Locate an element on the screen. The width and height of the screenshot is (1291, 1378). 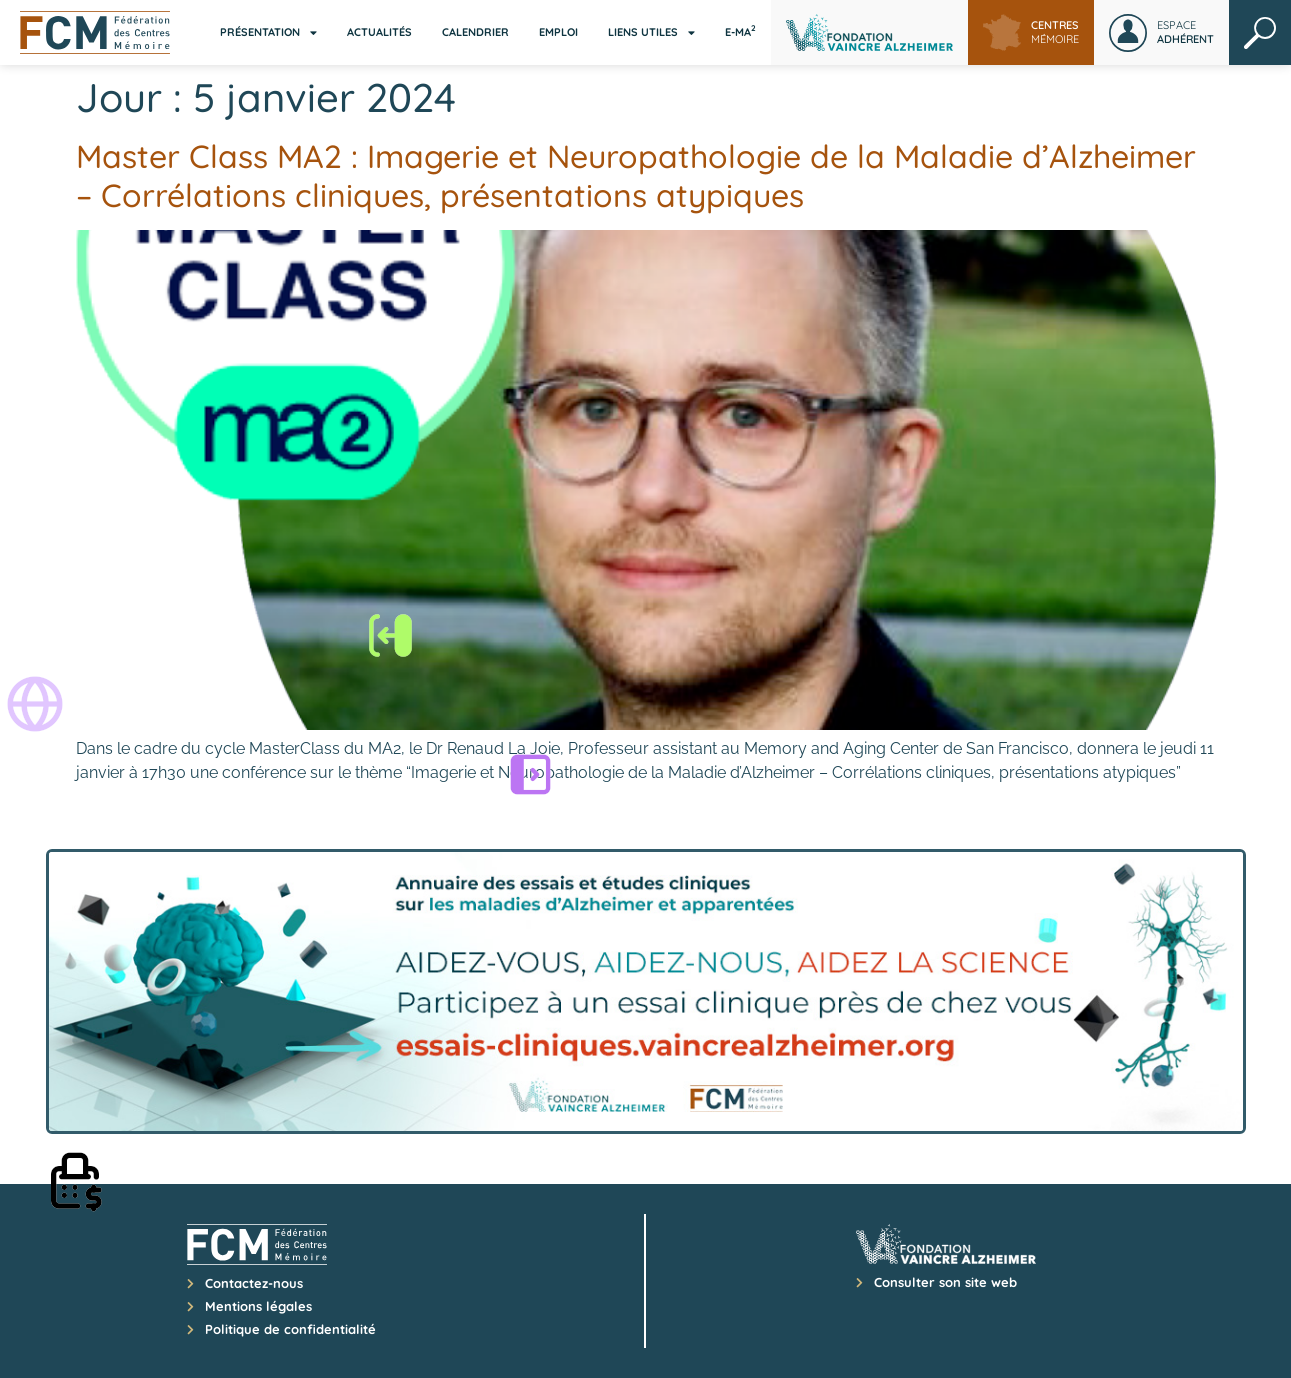
move element to the left is located at coordinates (390, 635).